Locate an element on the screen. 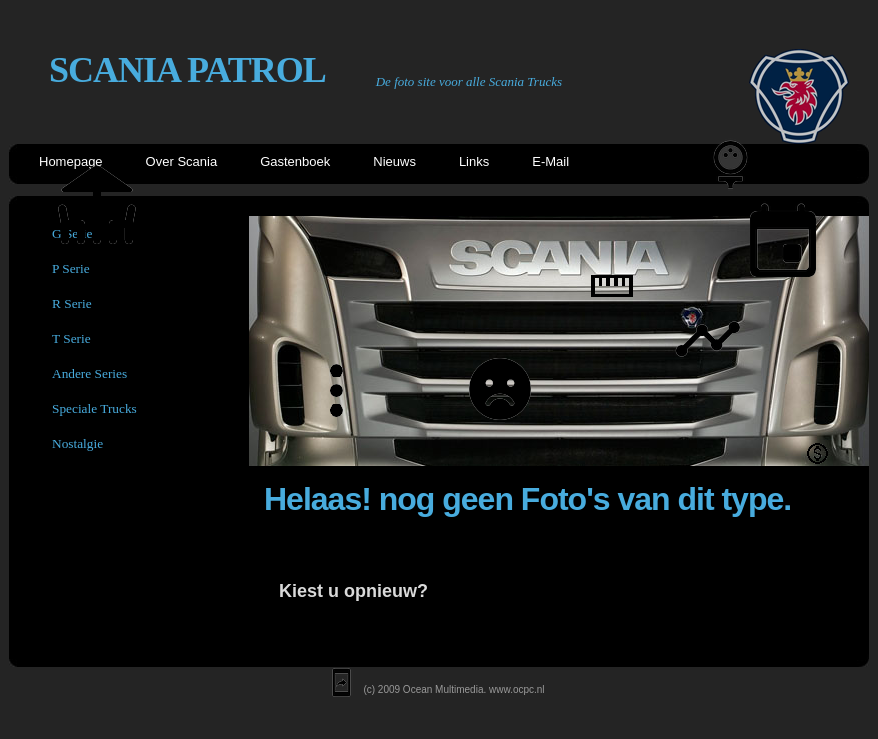  open additional options menu is located at coordinates (336, 390).